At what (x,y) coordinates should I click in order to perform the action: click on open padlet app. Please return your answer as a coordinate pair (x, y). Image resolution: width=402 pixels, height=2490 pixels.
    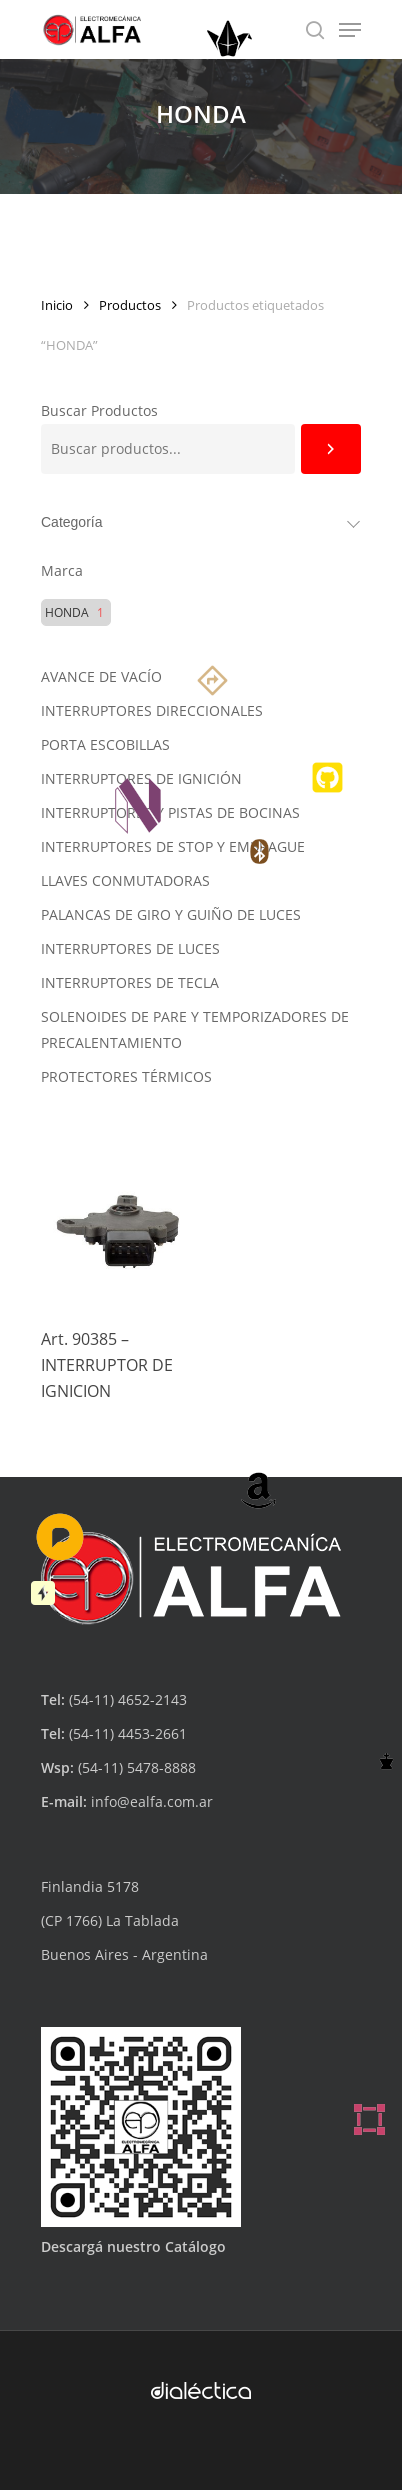
    Looking at the image, I should click on (229, 38).